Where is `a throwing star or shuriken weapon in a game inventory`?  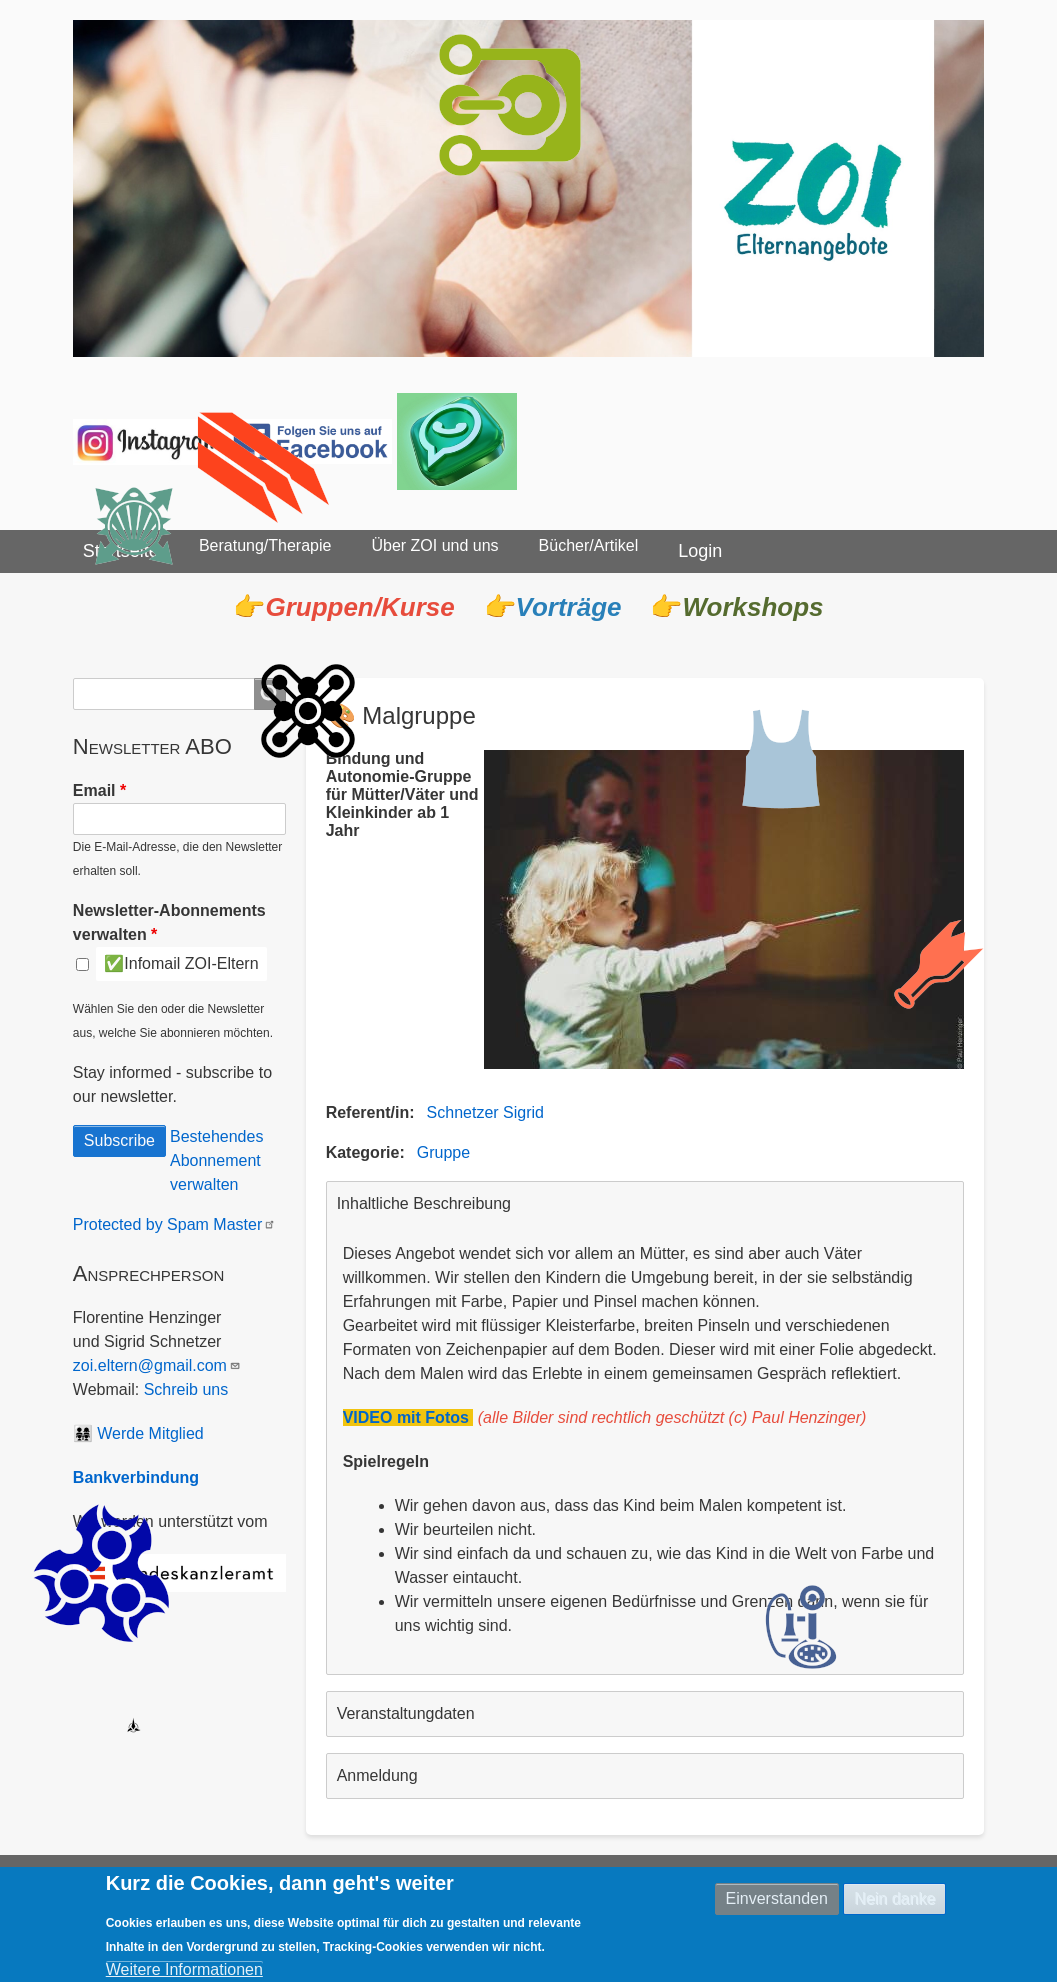 a throwing star or shuriken weapon in a game inventory is located at coordinates (100, 1572).